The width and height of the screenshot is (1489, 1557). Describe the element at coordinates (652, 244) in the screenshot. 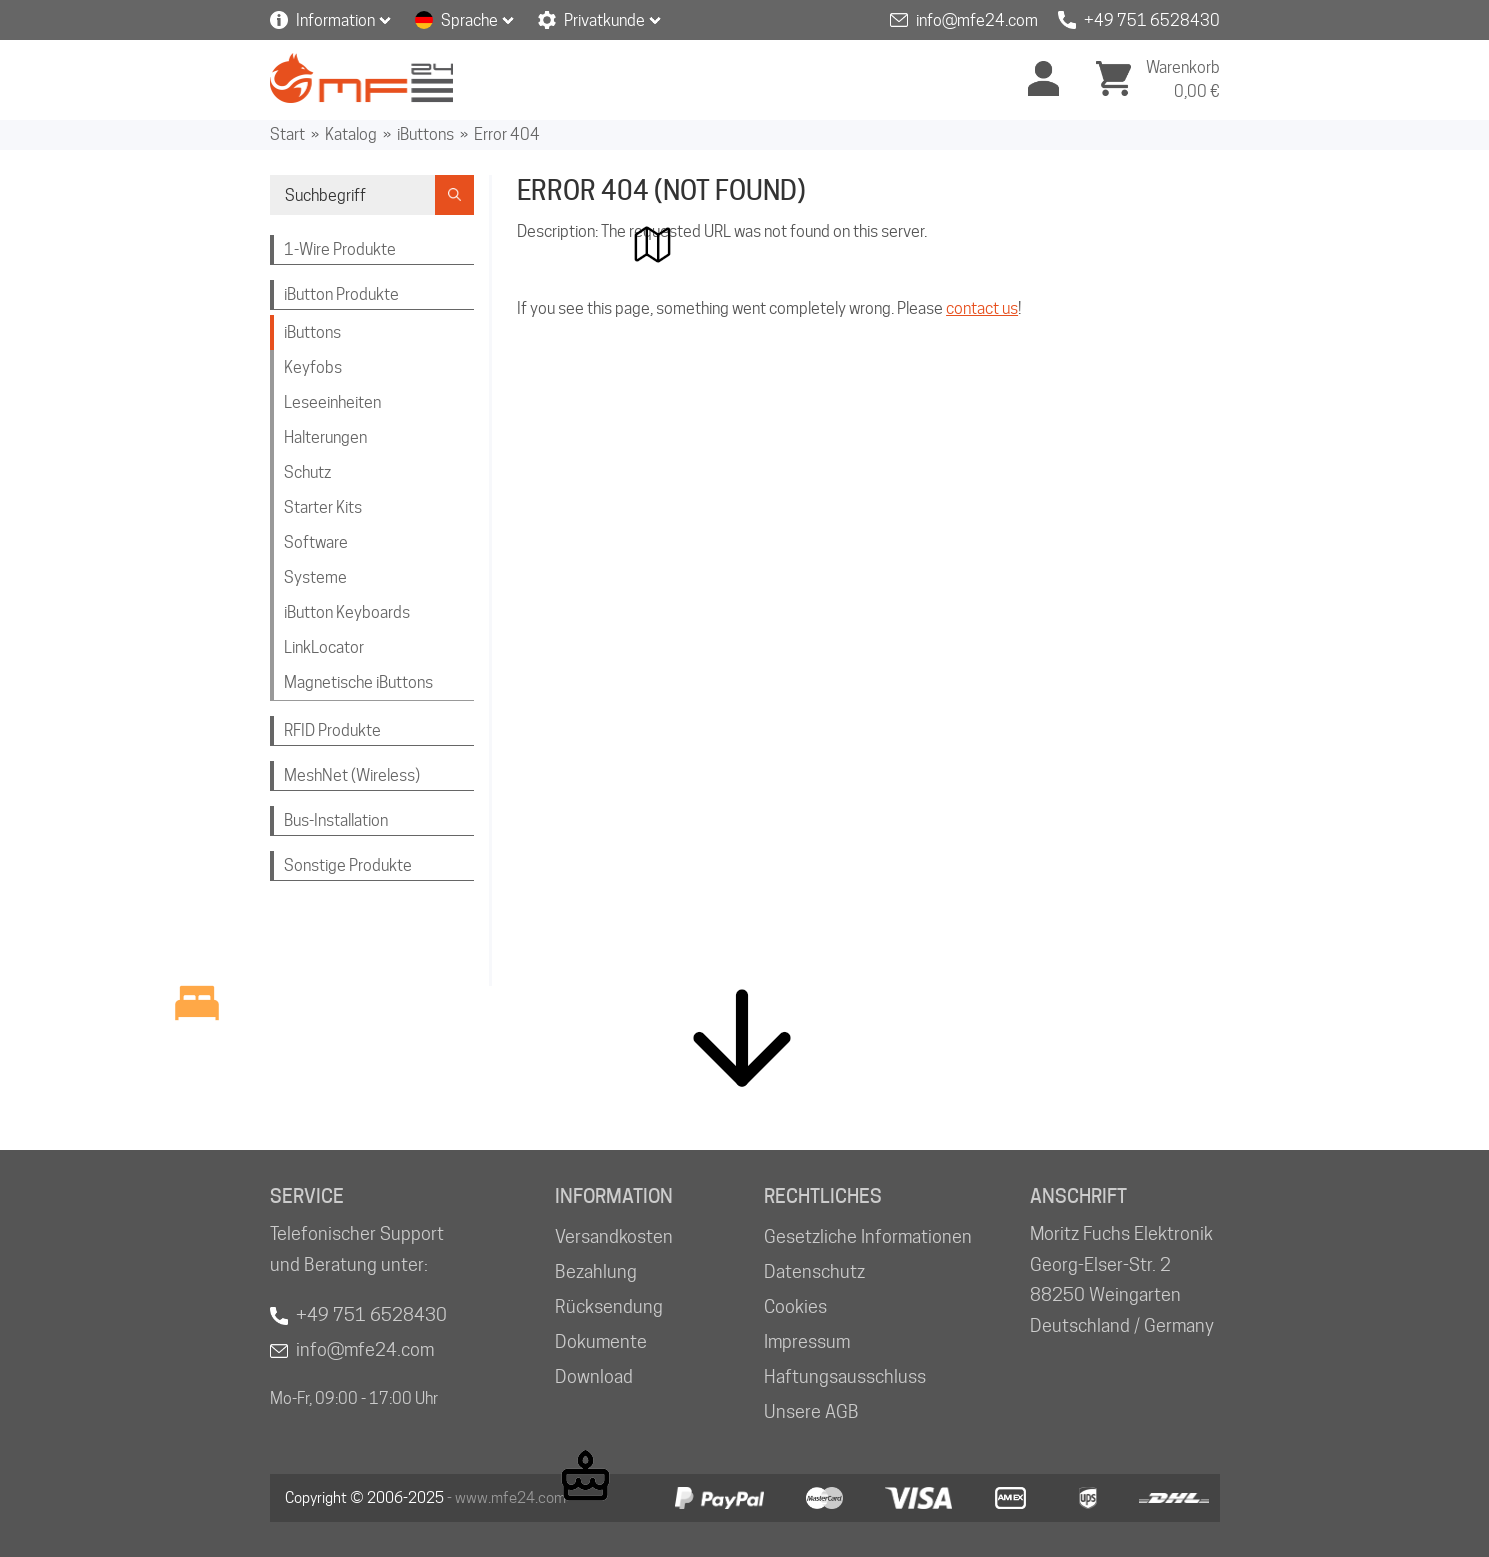

I see `view map` at that location.